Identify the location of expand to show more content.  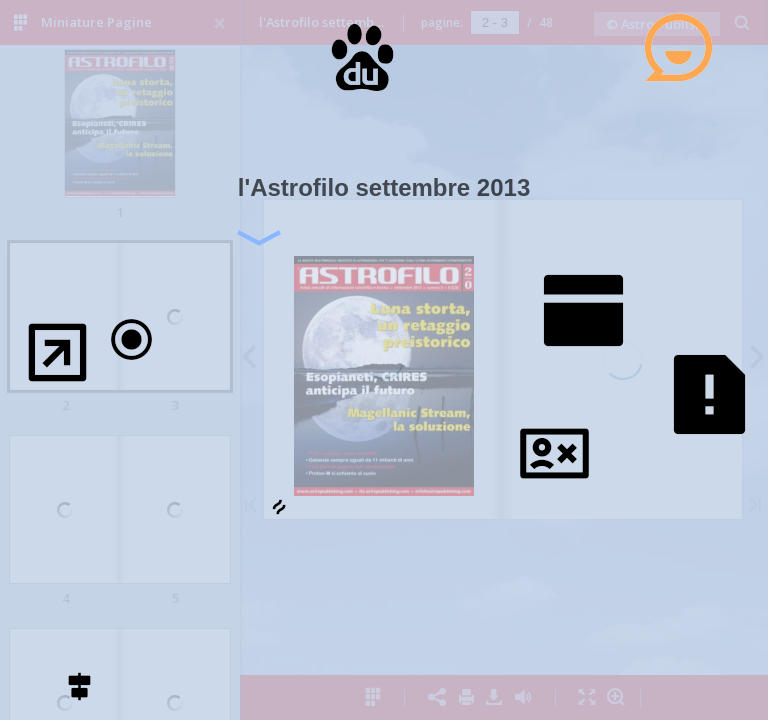
(259, 237).